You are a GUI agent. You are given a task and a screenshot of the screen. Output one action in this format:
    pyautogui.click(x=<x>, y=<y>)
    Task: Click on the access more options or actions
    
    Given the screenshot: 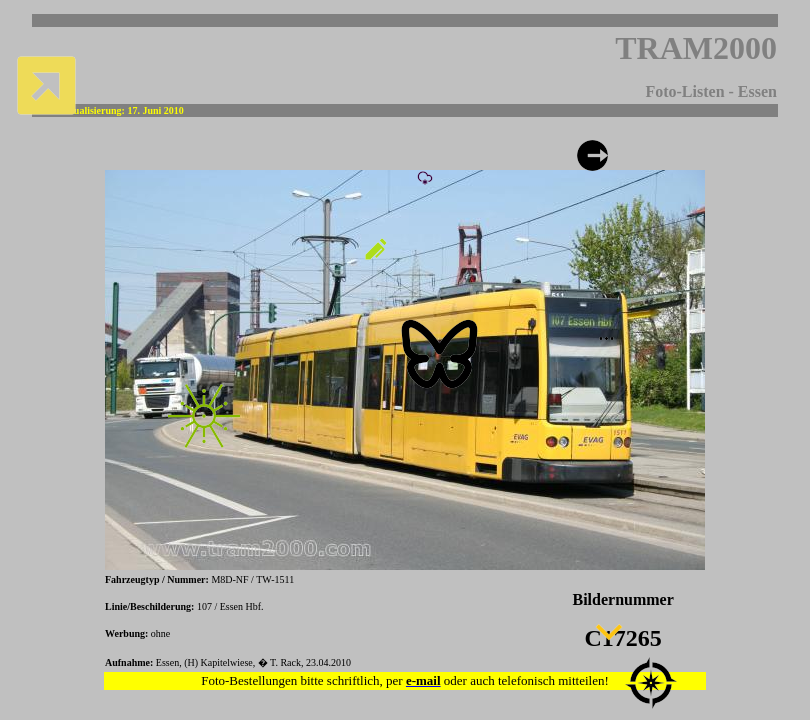 What is the action you would take?
    pyautogui.click(x=606, y=338)
    